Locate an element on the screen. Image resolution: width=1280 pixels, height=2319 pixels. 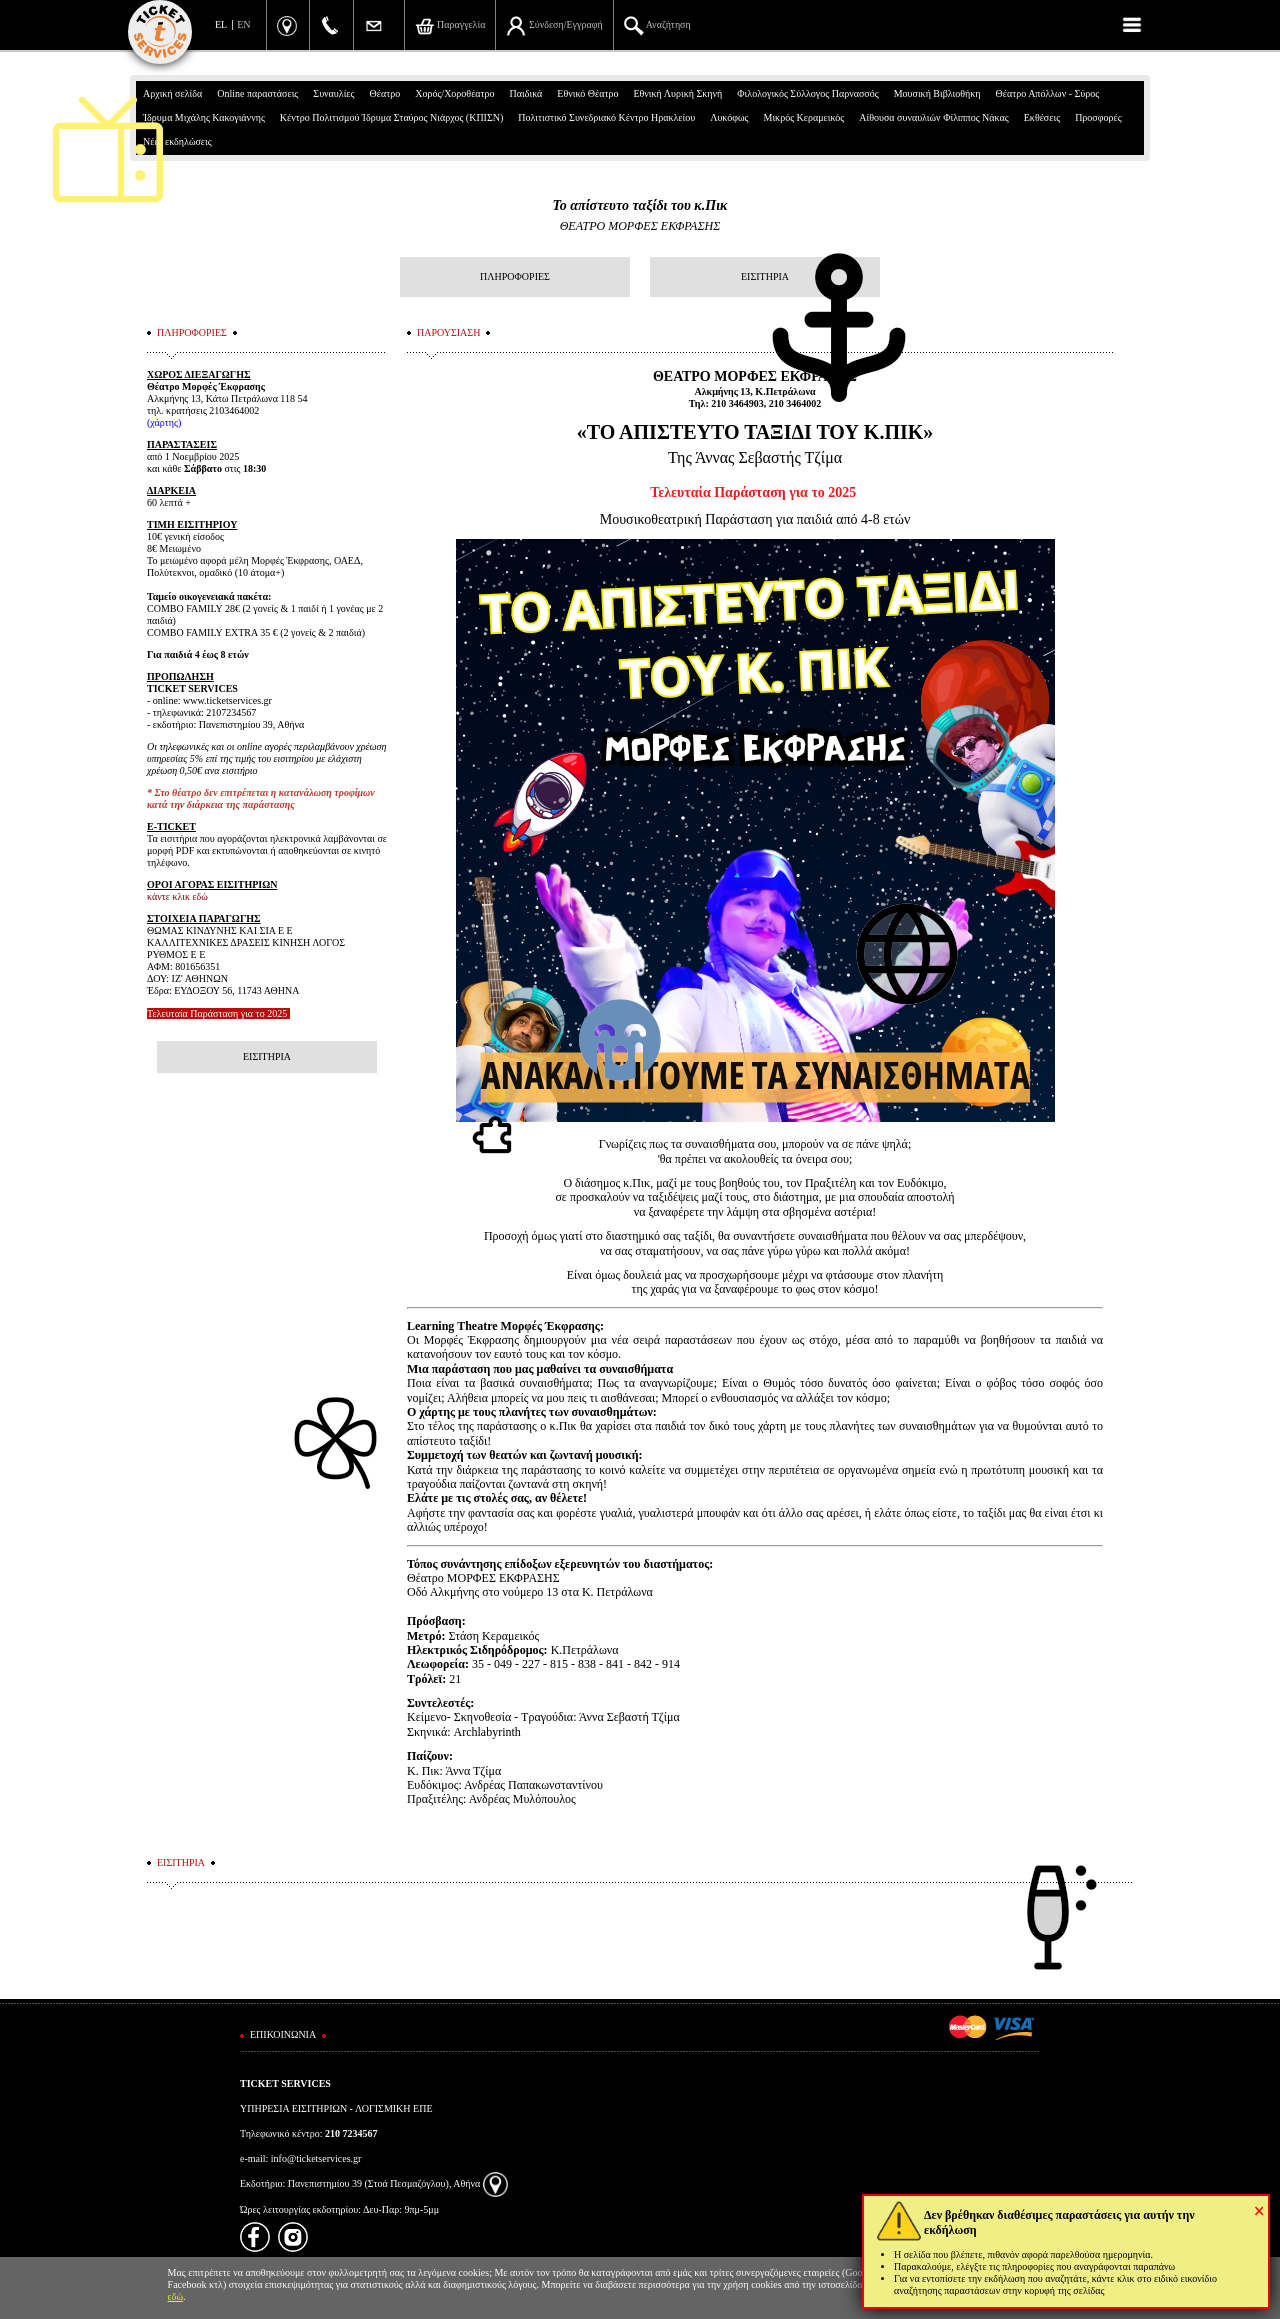
anchor link to a specific section on a page is located at coordinates (839, 325).